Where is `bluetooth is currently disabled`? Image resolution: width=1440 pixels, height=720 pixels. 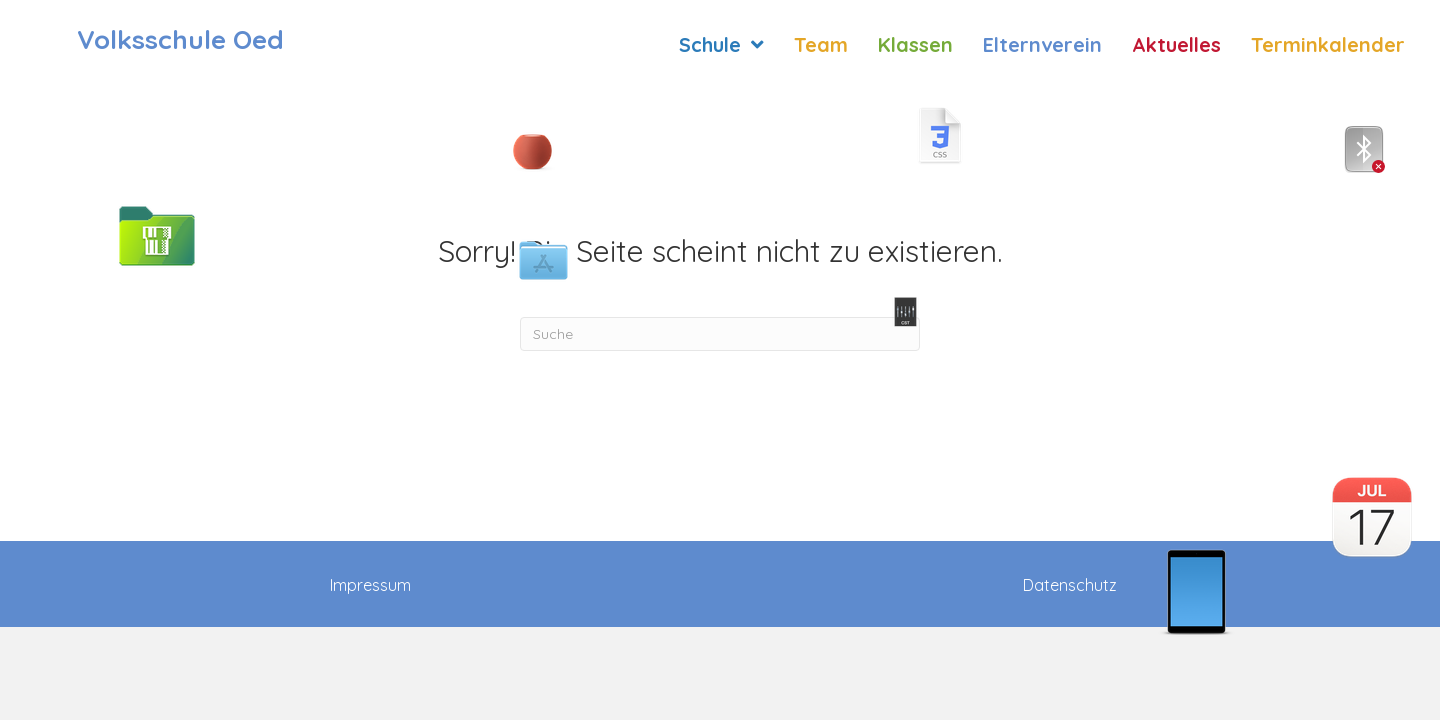
bluetooth is currently disabled is located at coordinates (1364, 149).